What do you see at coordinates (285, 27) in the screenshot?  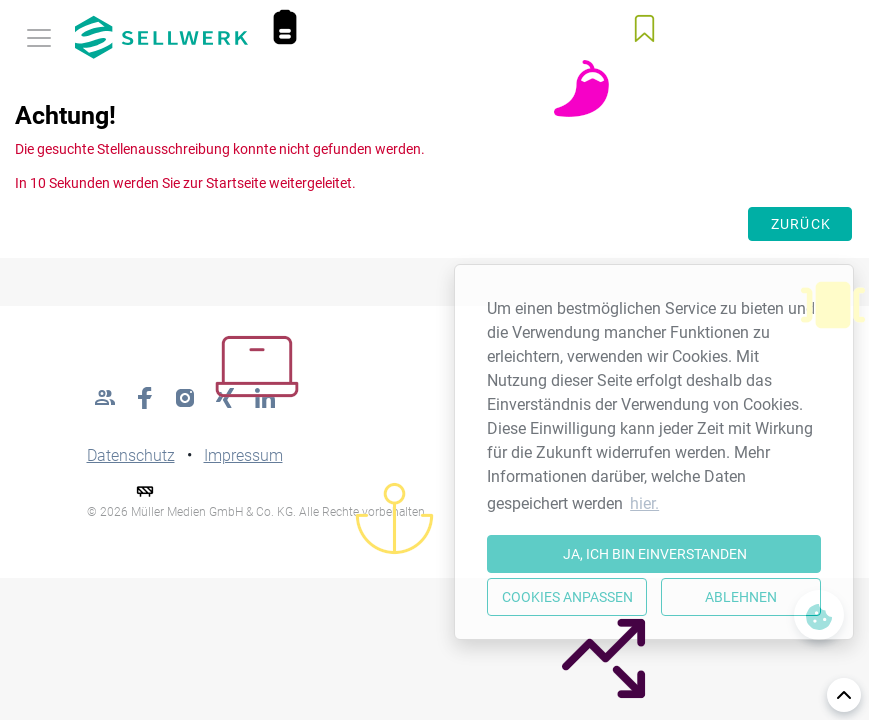 I see `battery at approximately 50% charge` at bounding box center [285, 27].